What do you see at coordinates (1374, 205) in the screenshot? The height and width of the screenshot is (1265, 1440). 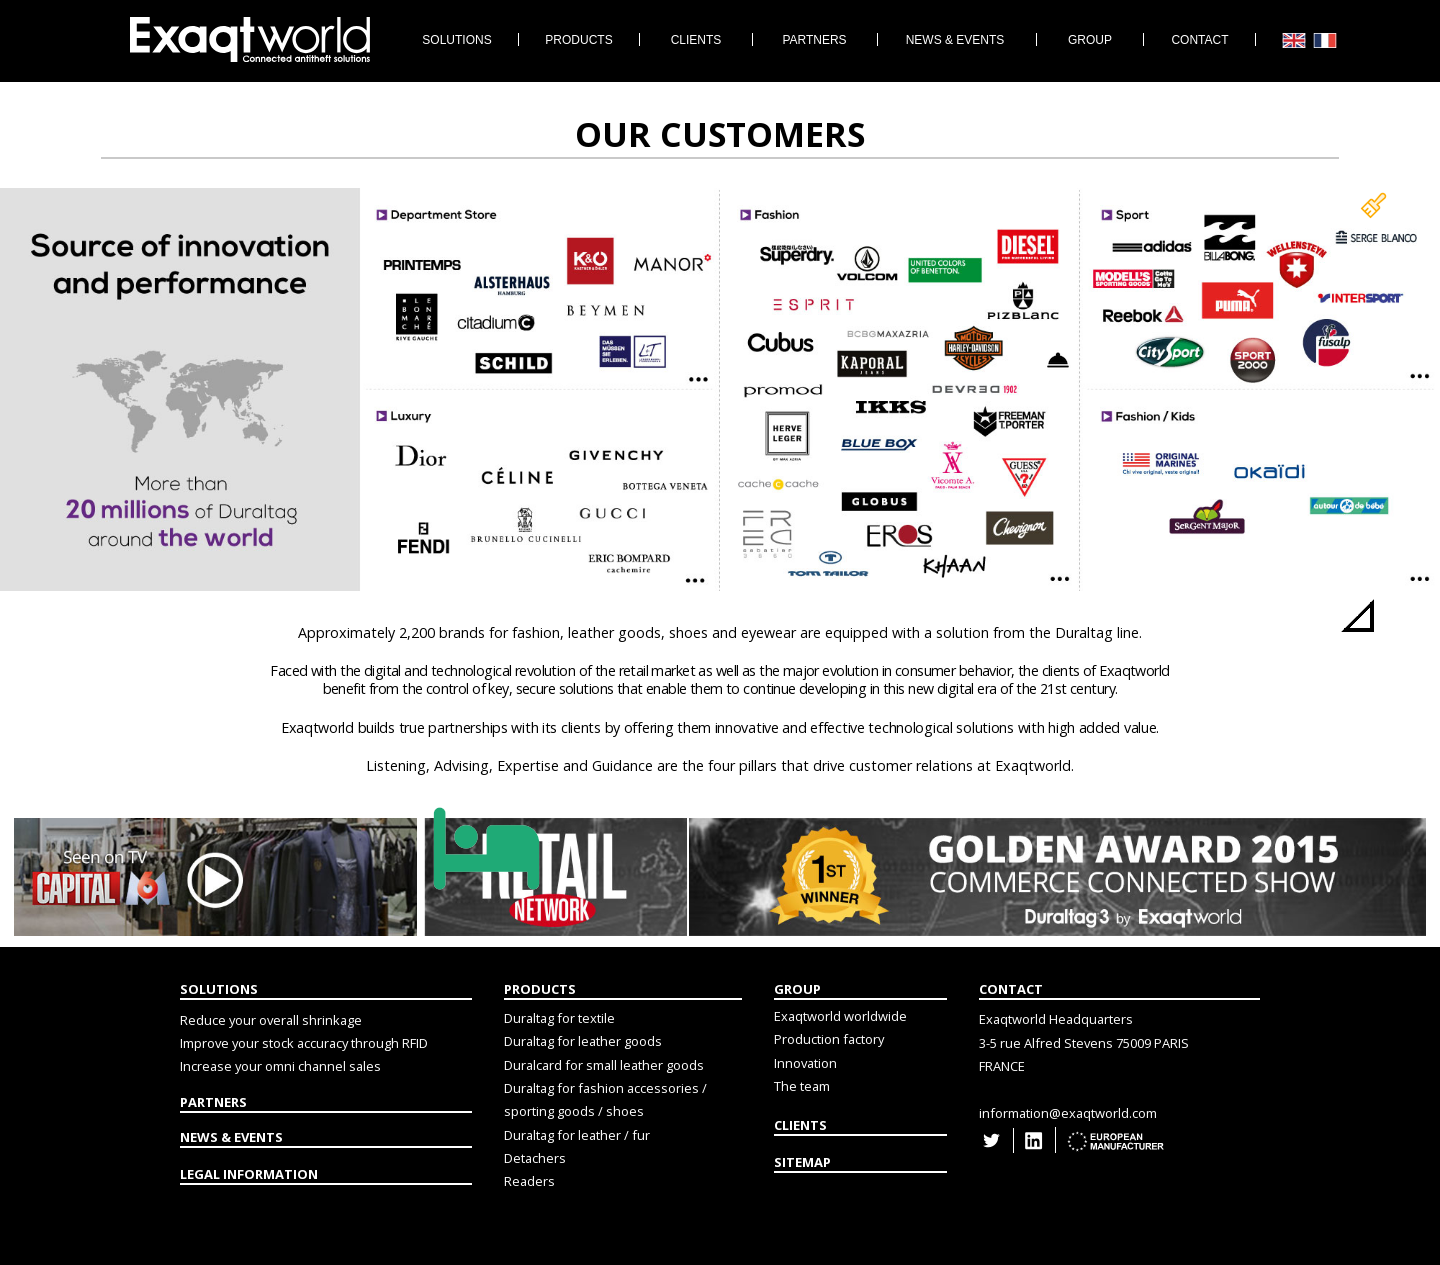 I see `access painting or drawing tools` at bounding box center [1374, 205].